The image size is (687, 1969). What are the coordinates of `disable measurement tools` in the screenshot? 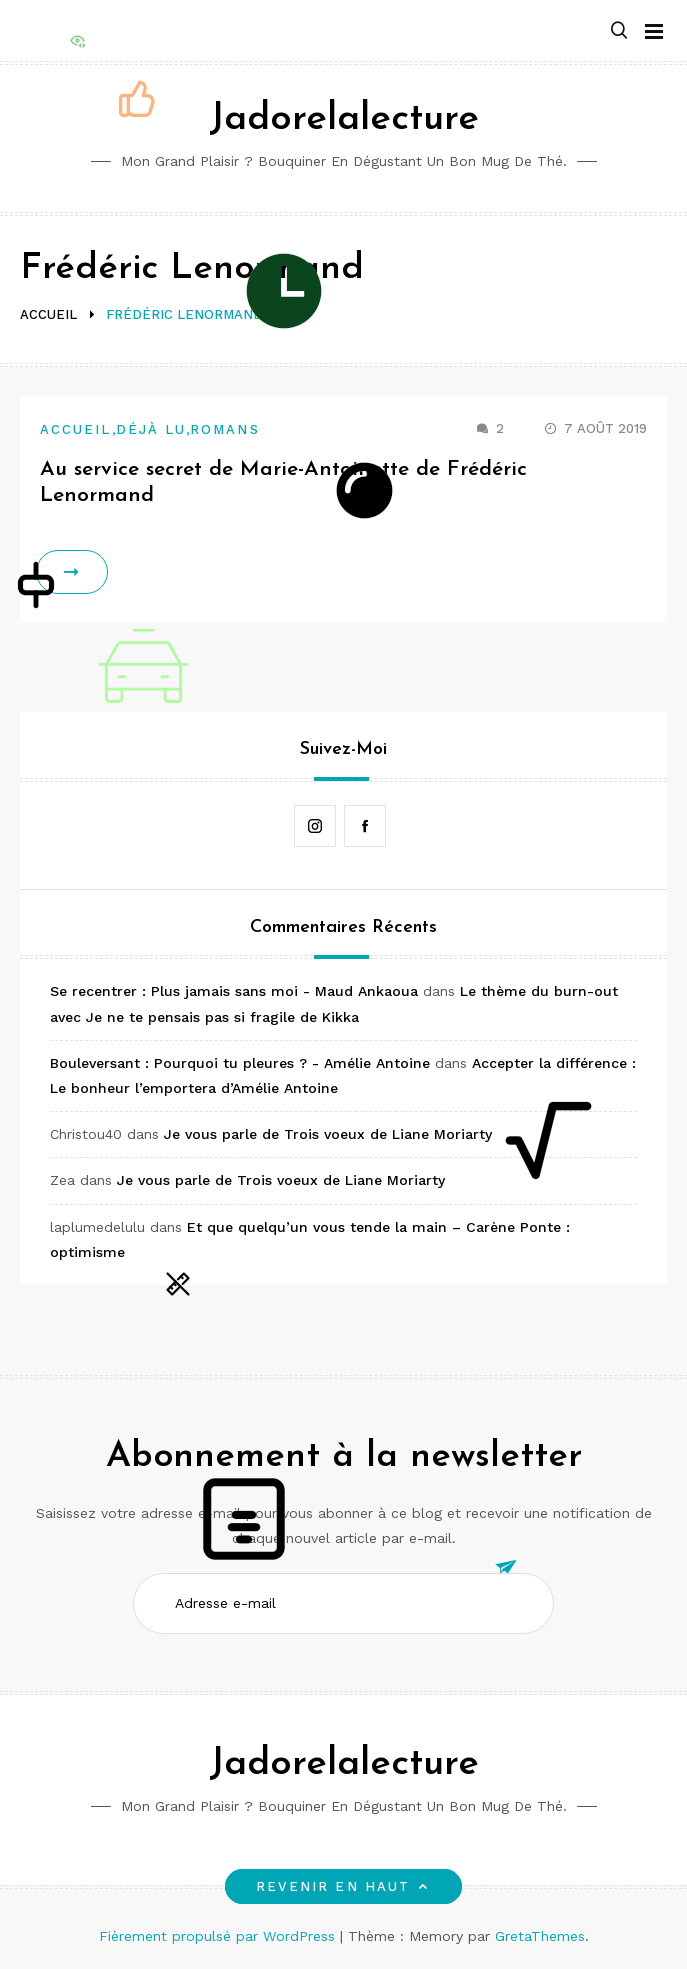 It's located at (178, 1284).